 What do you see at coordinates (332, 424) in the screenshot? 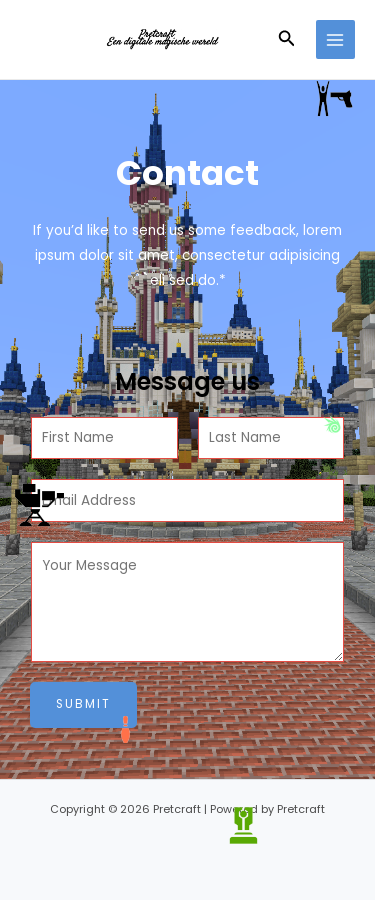
I see `select snail creature or enemy type in game` at bounding box center [332, 424].